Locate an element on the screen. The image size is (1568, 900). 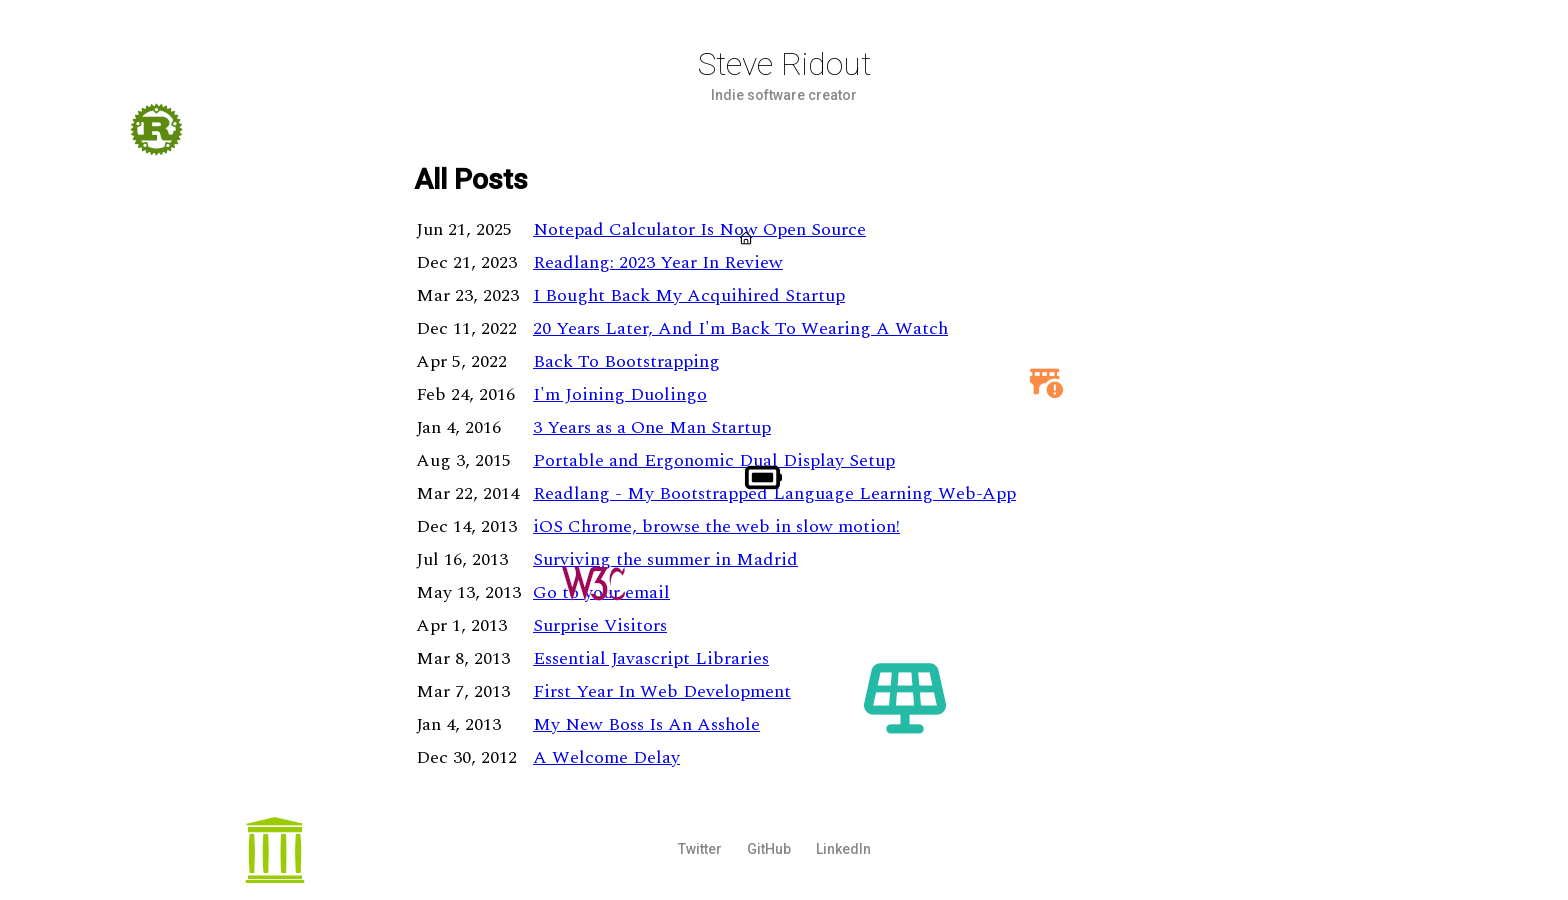
world wide web consortium (w3c) logo is located at coordinates (593, 582).